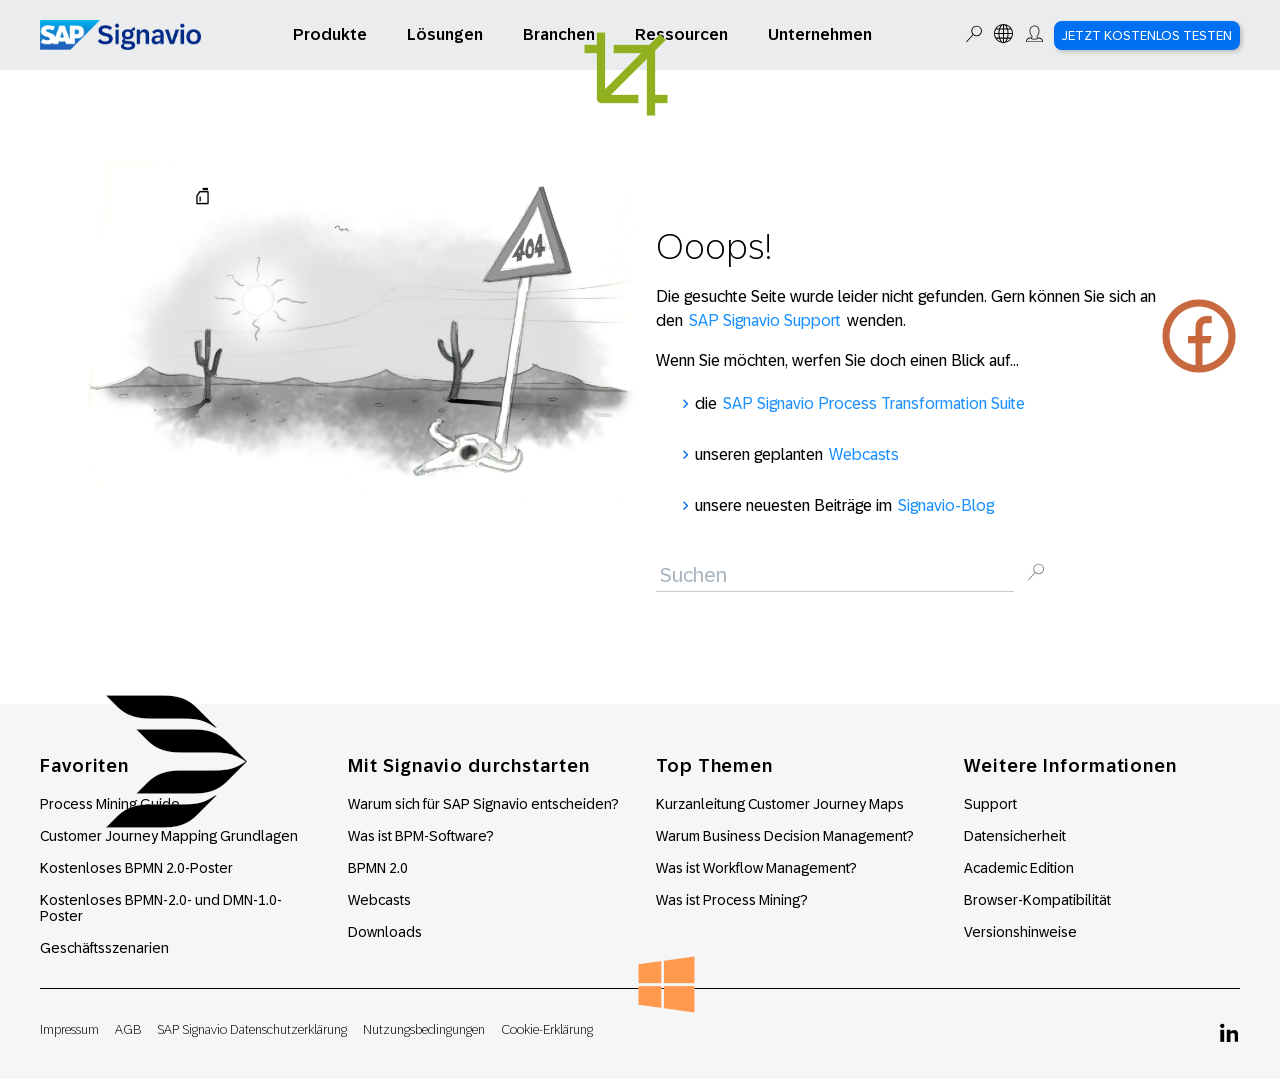  I want to click on bombardier company logo, so click(176, 761).